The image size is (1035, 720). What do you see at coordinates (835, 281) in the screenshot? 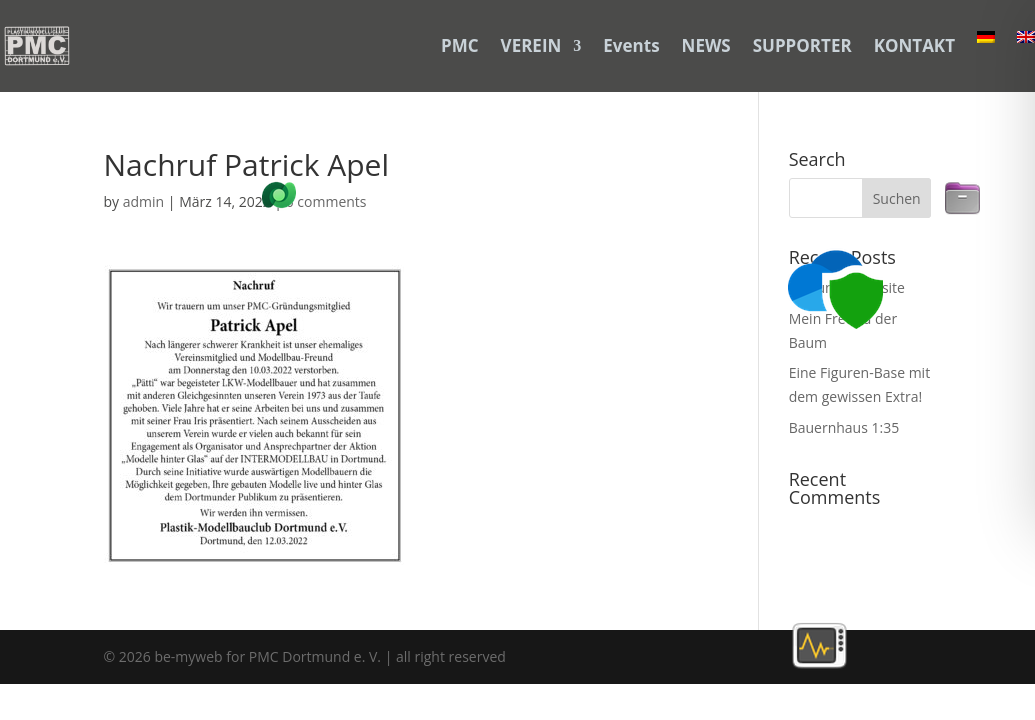
I see `OneDrive file protected by cloud security` at bounding box center [835, 281].